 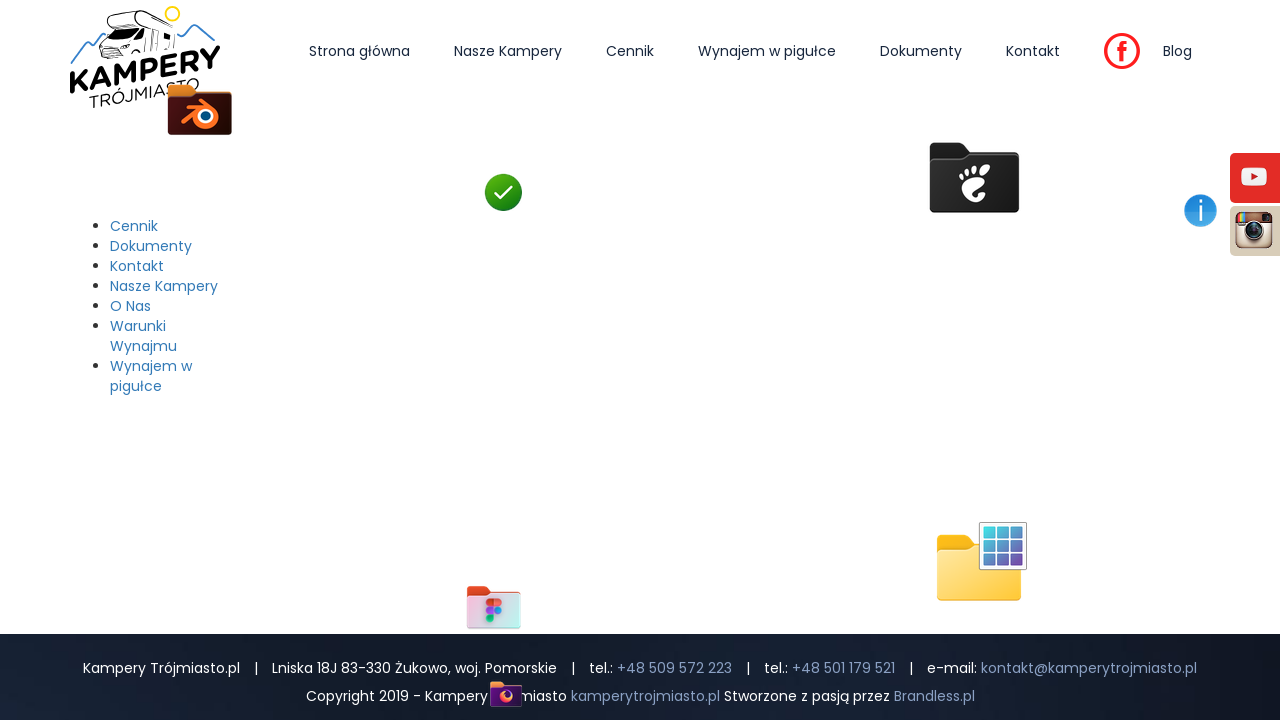 What do you see at coordinates (493, 608) in the screenshot?
I see `open folder containing figma design files` at bounding box center [493, 608].